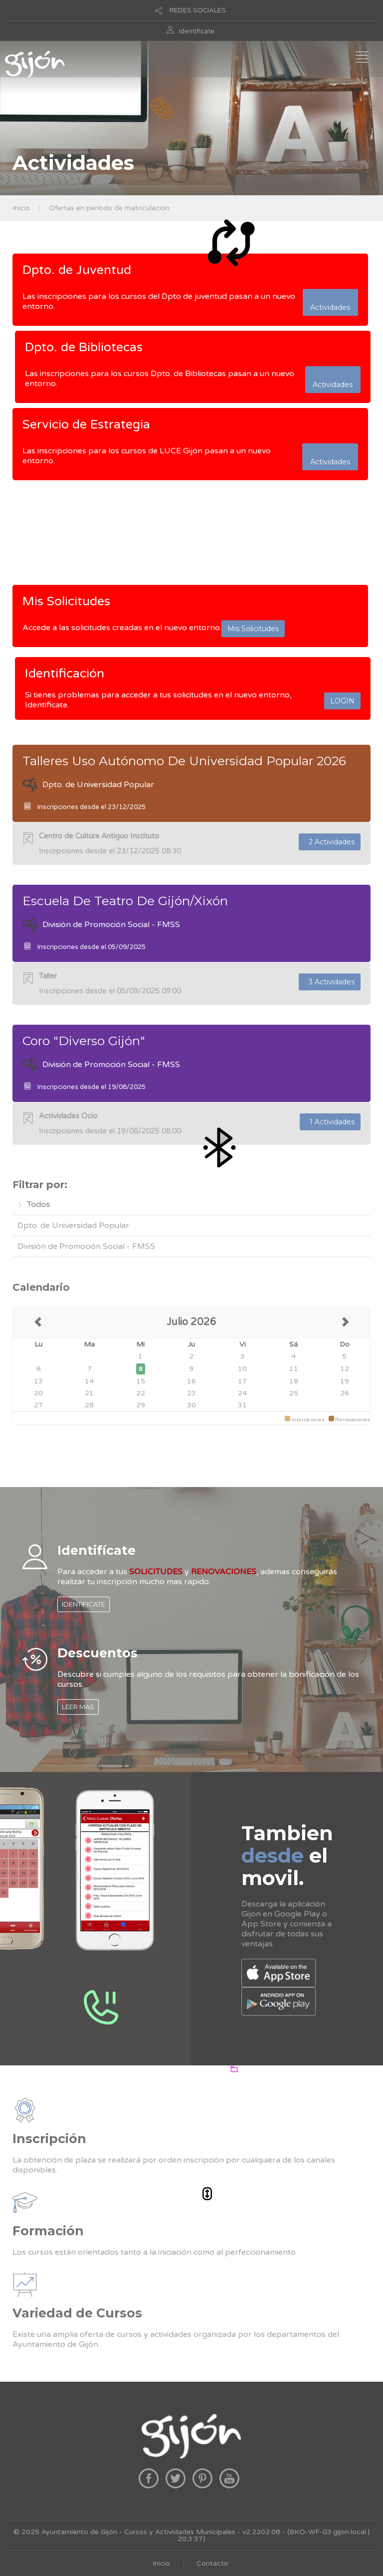 The height and width of the screenshot is (2576, 383). Describe the element at coordinates (234, 2069) in the screenshot. I see `access your files and documents` at that location.